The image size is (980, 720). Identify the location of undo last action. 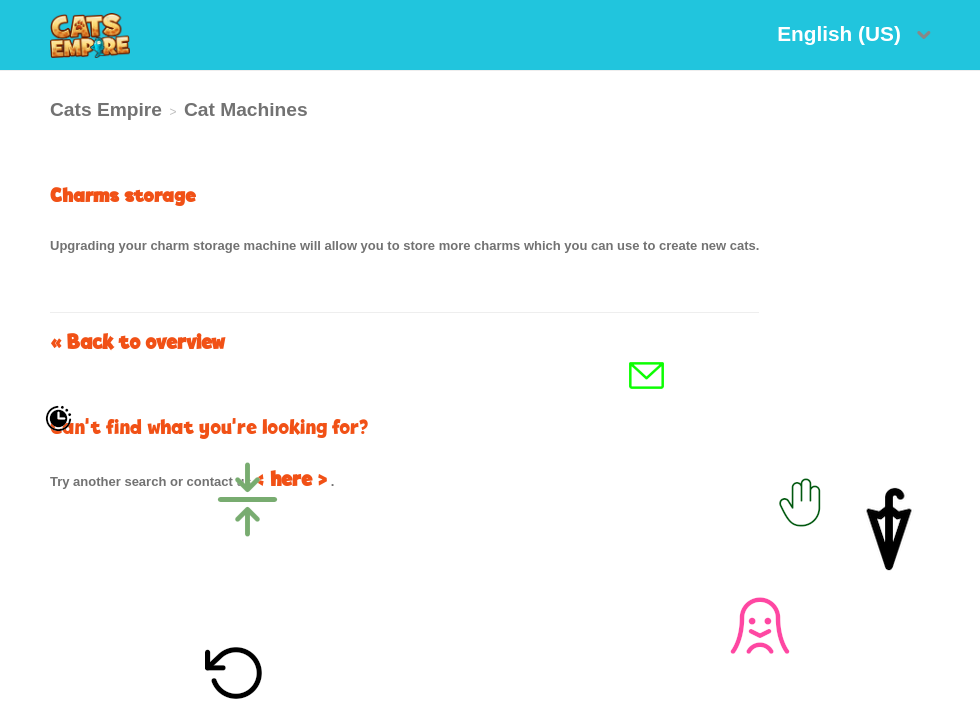
(236, 673).